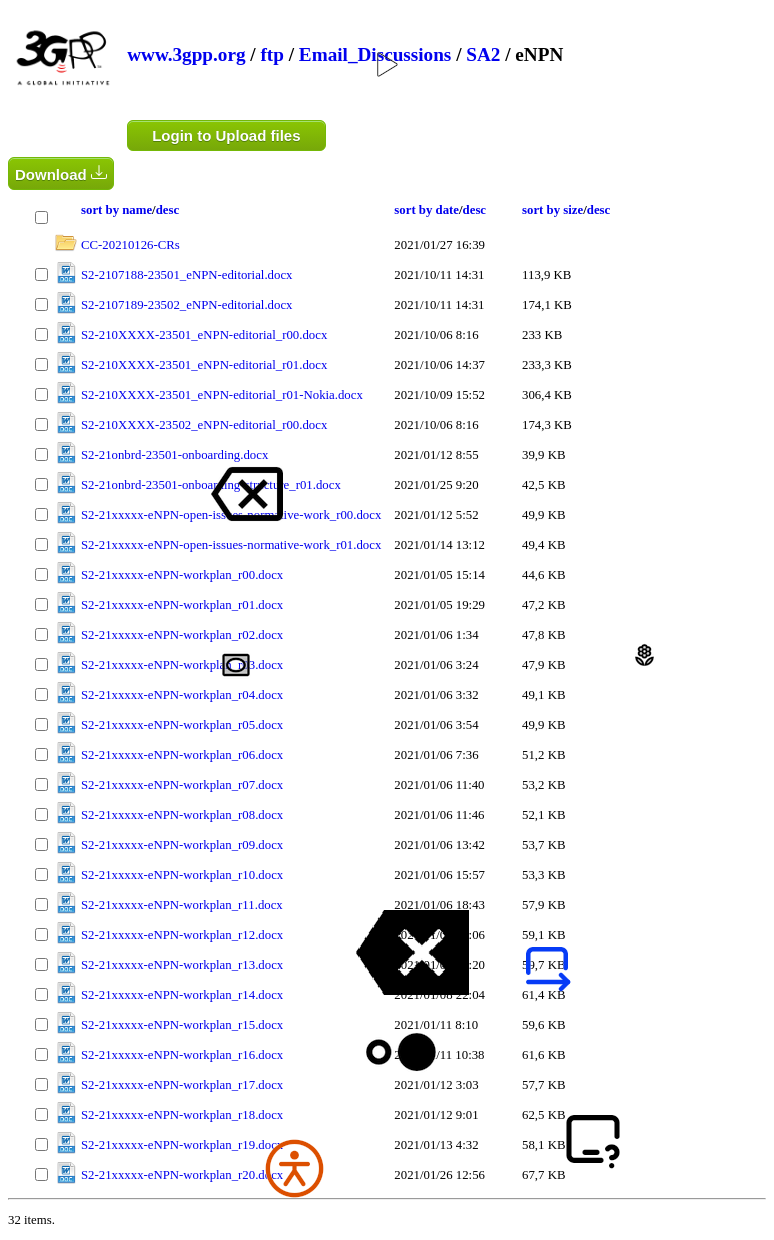  Describe the element at coordinates (401, 1052) in the screenshot. I see `enable HDR strong mode for photos` at that location.